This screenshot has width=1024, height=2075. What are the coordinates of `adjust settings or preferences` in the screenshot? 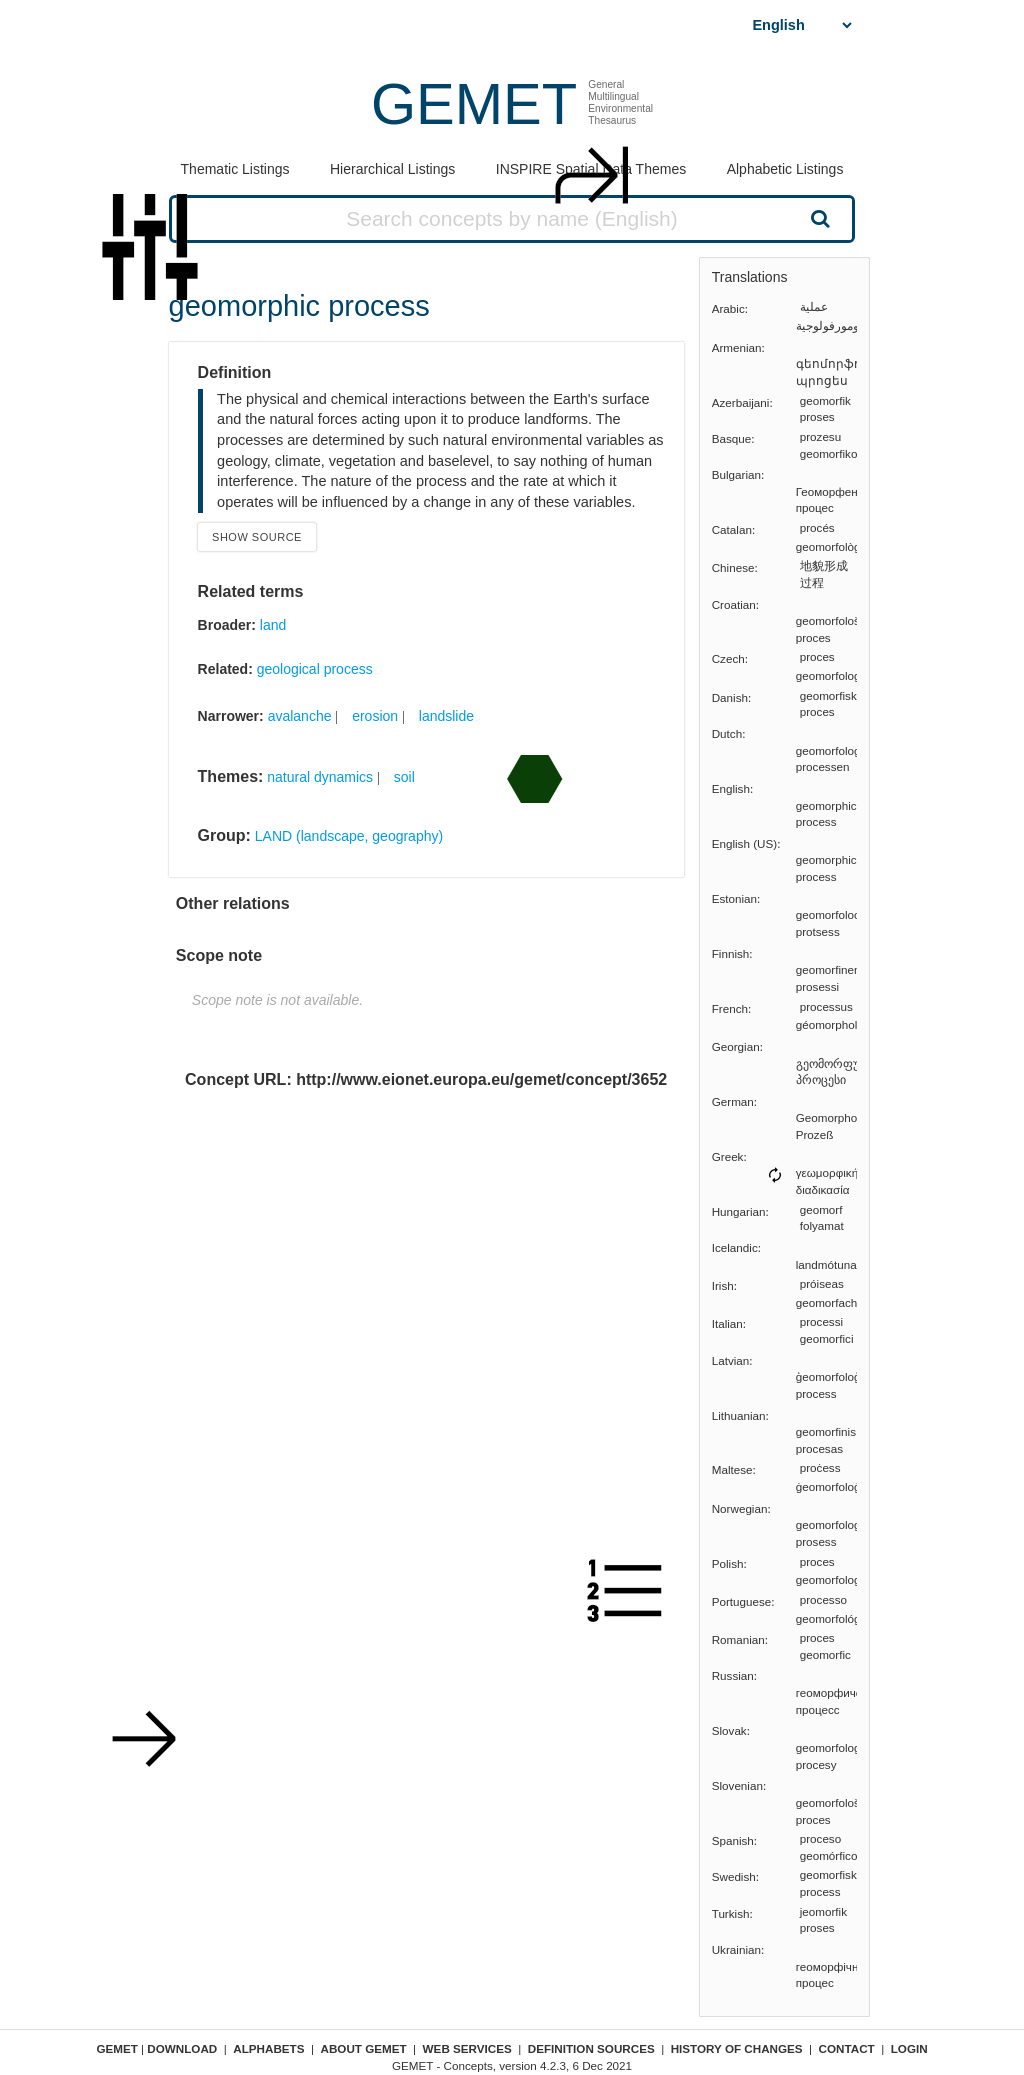 It's located at (150, 247).